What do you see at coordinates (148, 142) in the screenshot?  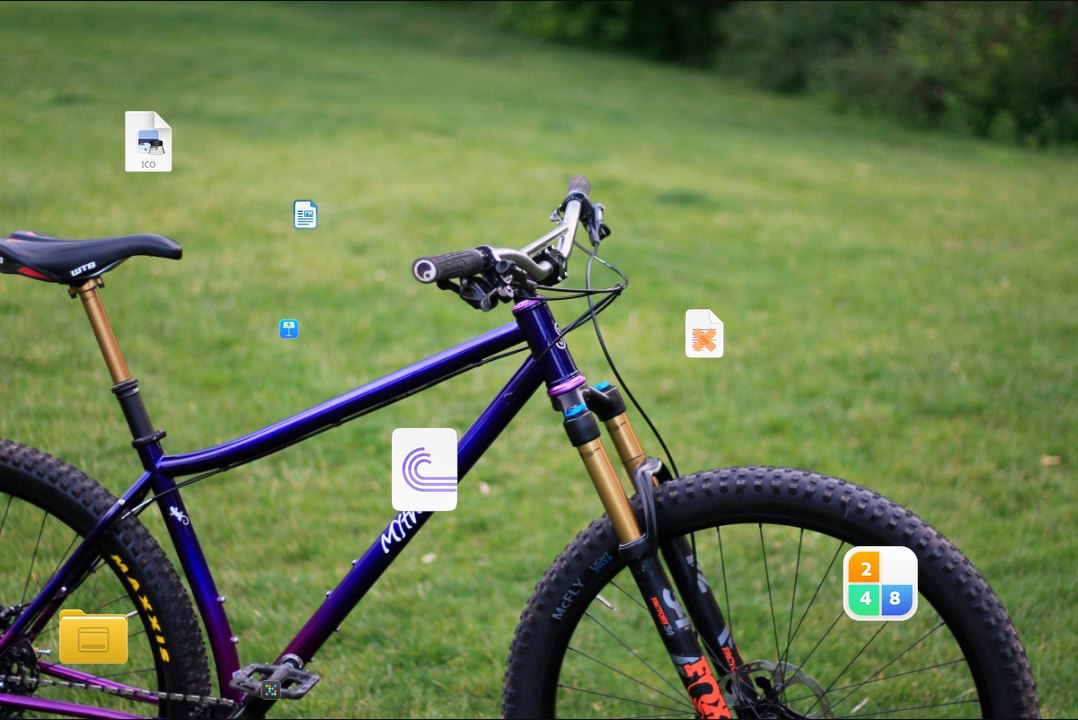 I see `an ico image file used for icons and favicons` at bounding box center [148, 142].